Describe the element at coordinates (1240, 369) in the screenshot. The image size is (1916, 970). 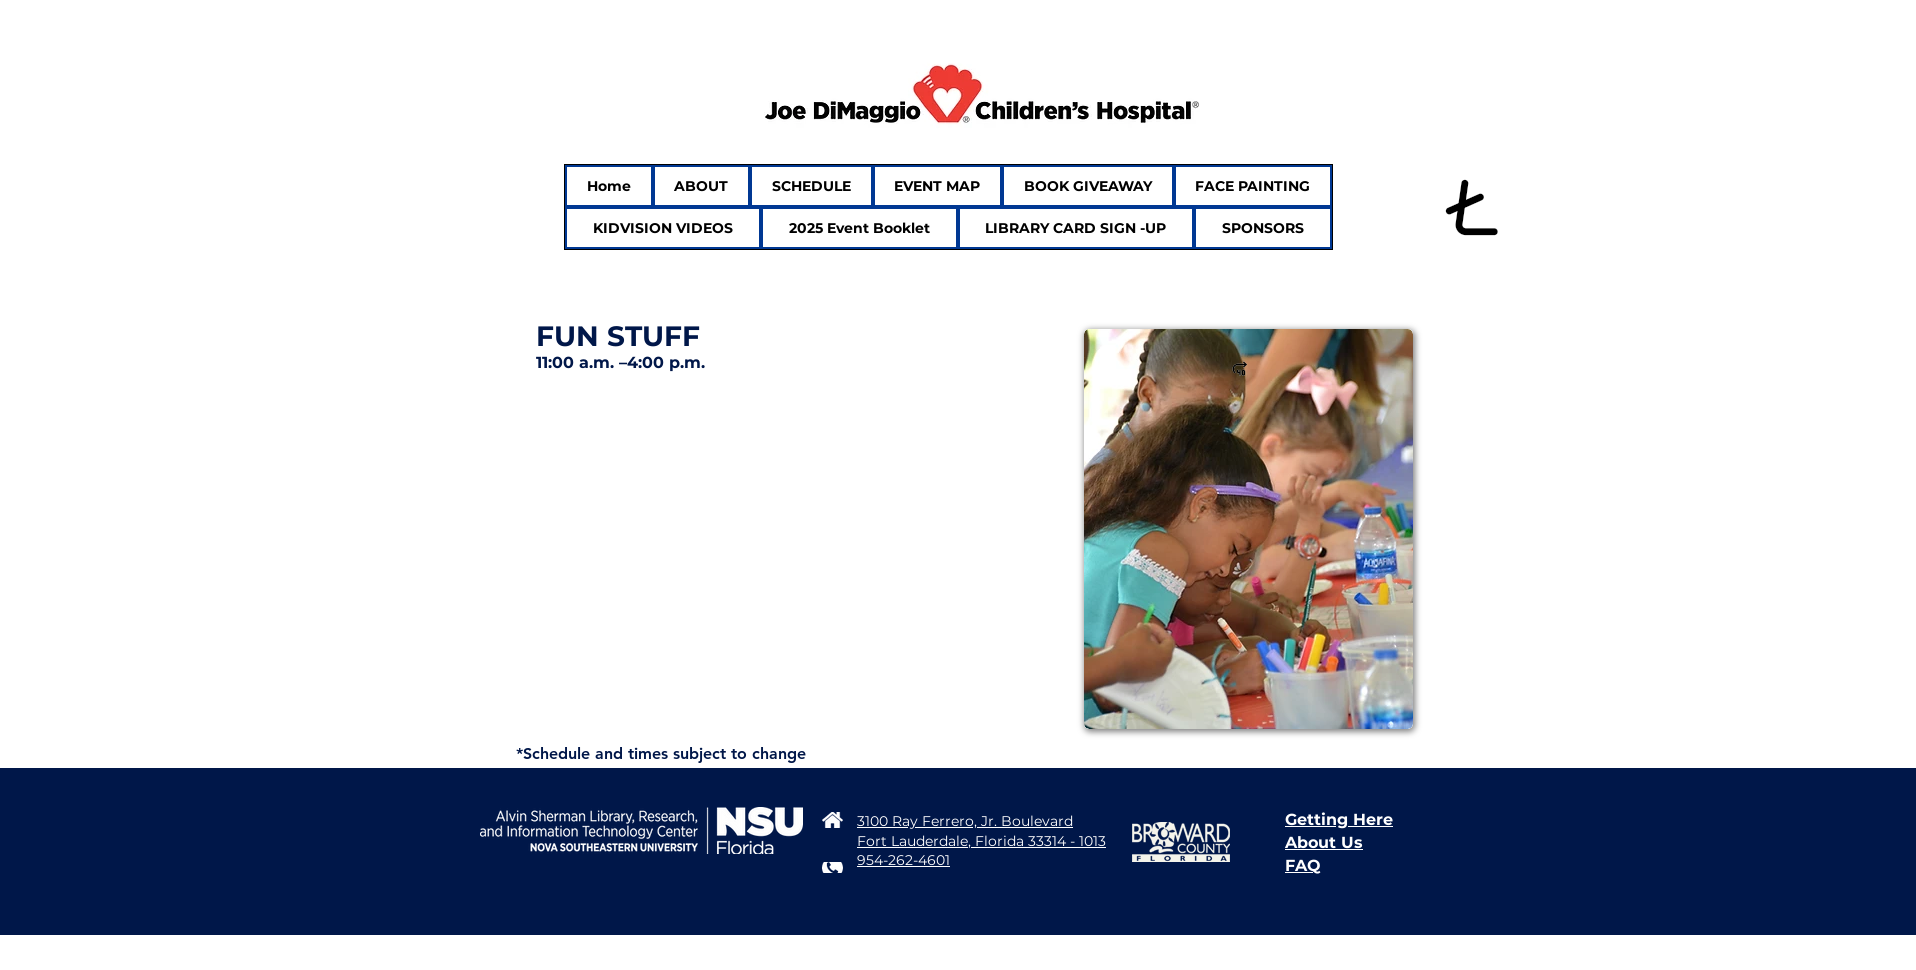
I see `skip forward 40 seconds` at that location.